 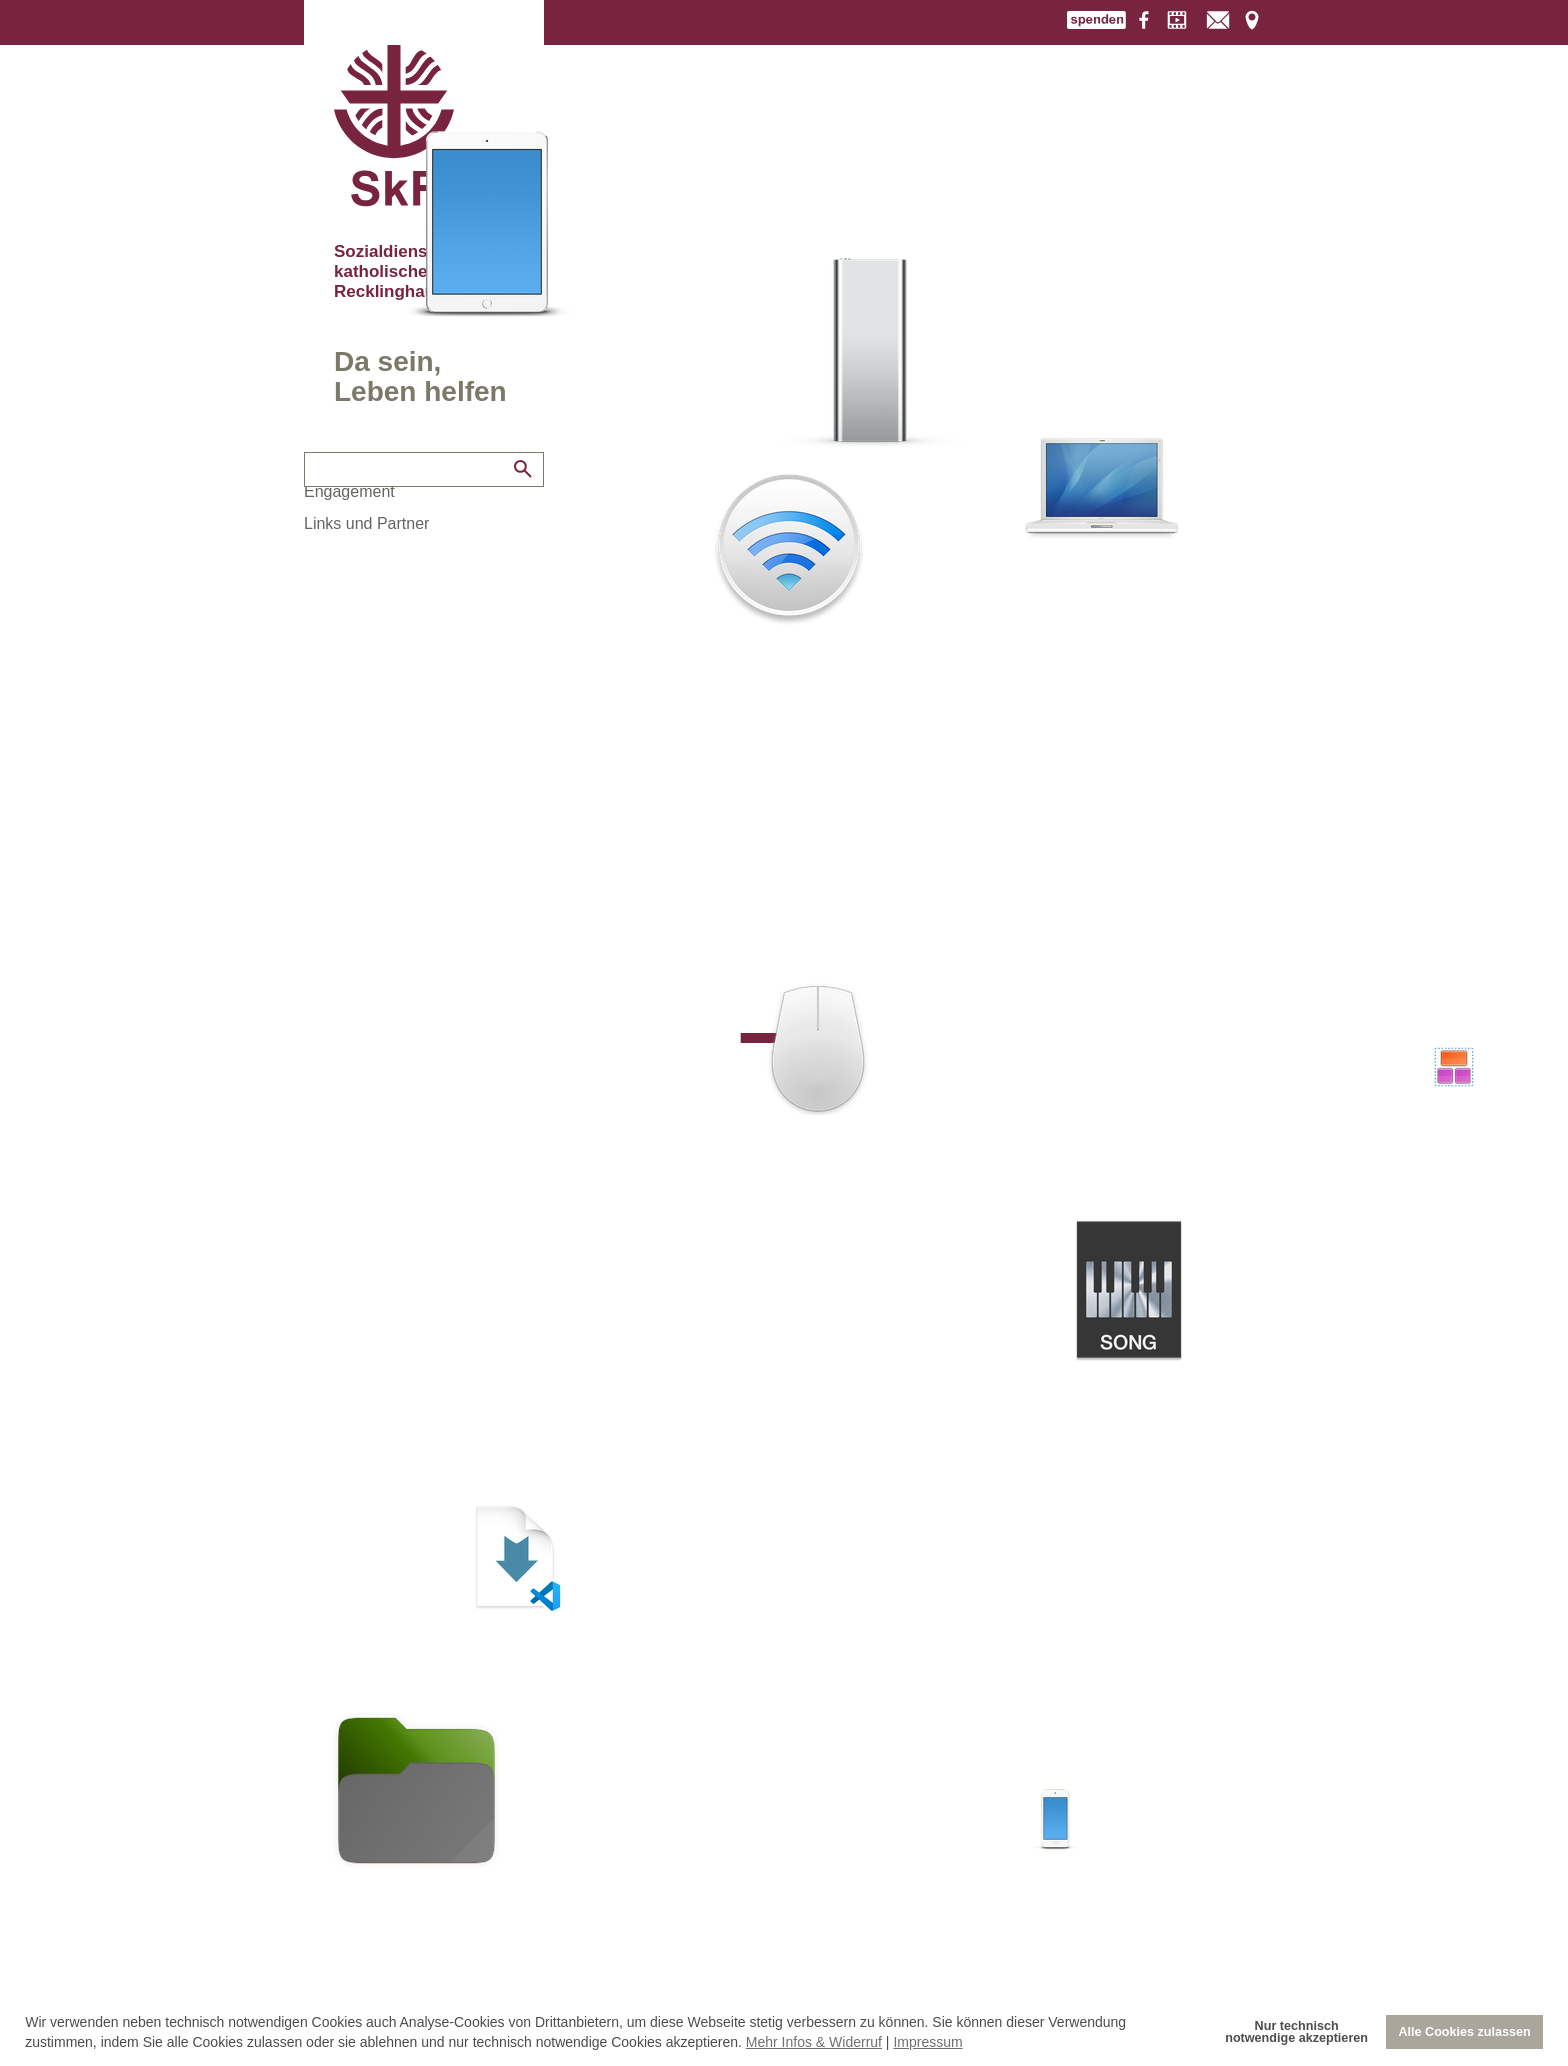 What do you see at coordinates (870, 354) in the screenshot?
I see `iPod nano device connected` at bounding box center [870, 354].